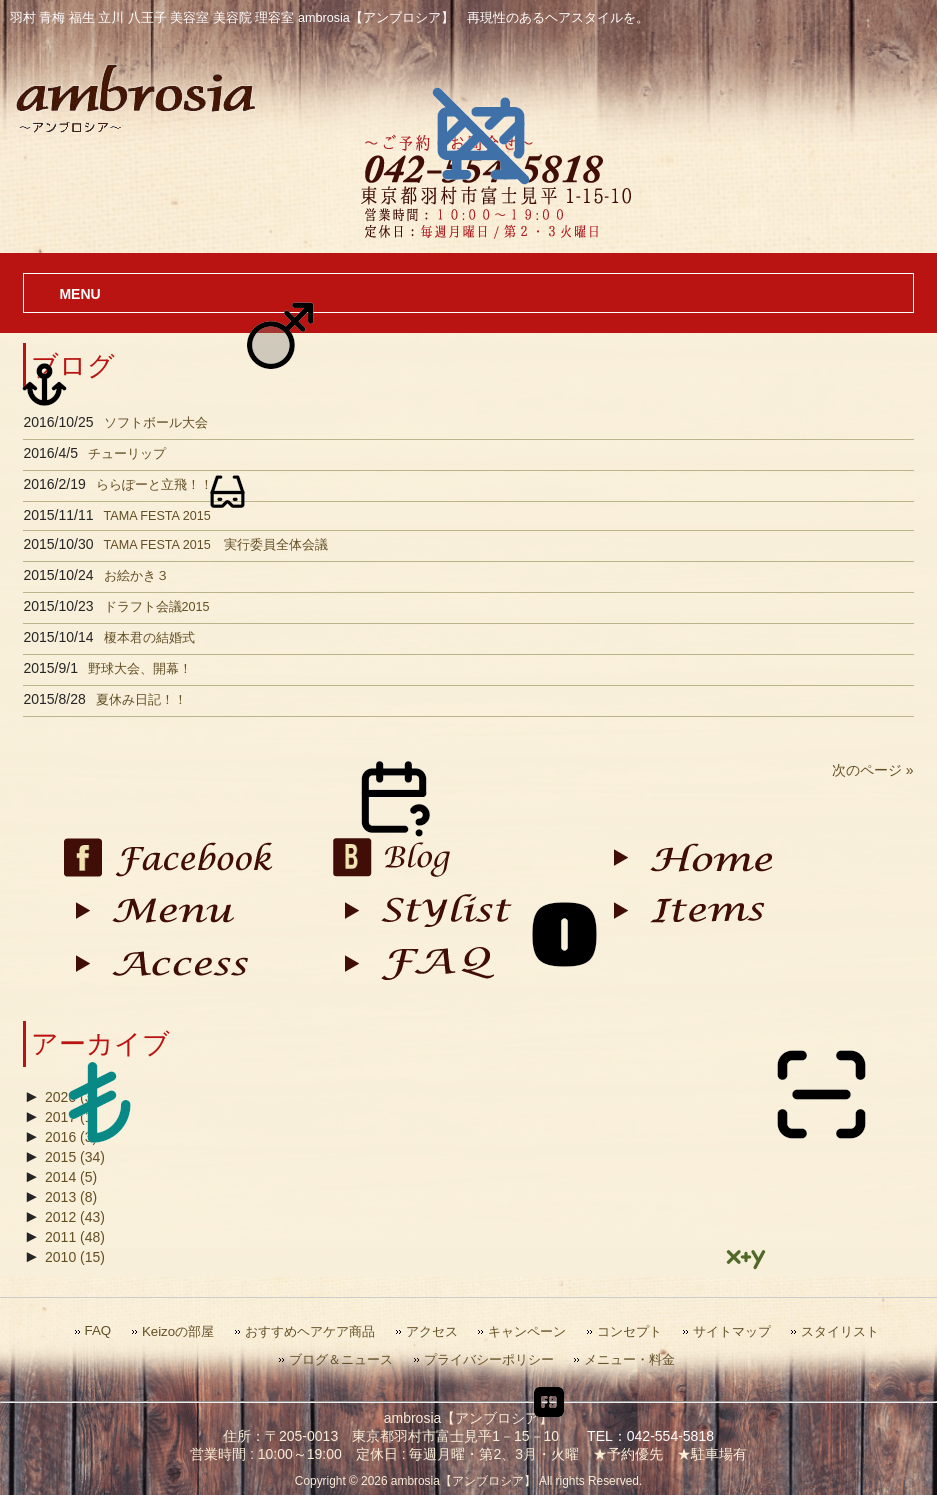 This screenshot has height=1495, width=937. What do you see at coordinates (227, 492) in the screenshot?
I see `enable 3D viewing mode` at bounding box center [227, 492].